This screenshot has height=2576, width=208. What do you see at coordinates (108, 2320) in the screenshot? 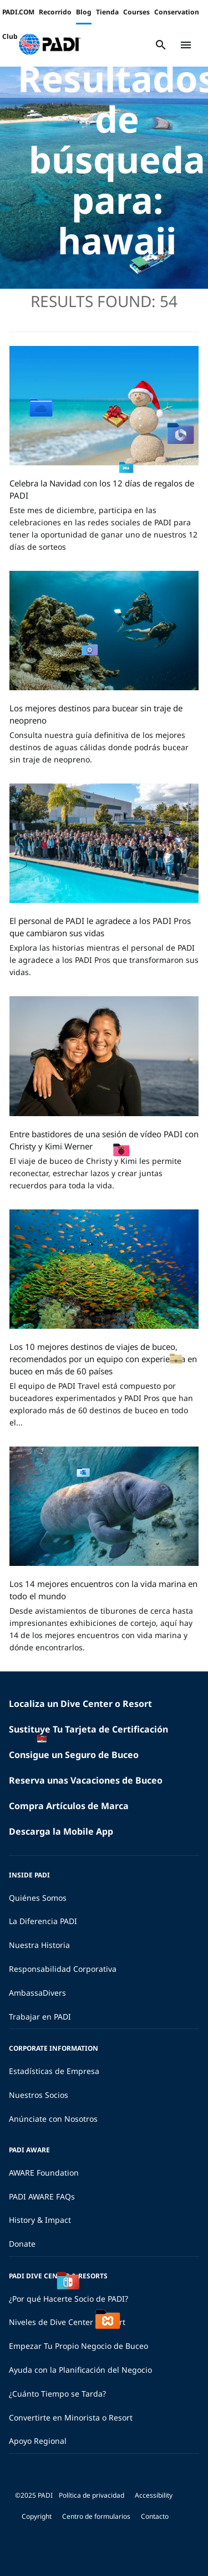
I see `open XAMPP local server files folder` at bounding box center [108, 2320].